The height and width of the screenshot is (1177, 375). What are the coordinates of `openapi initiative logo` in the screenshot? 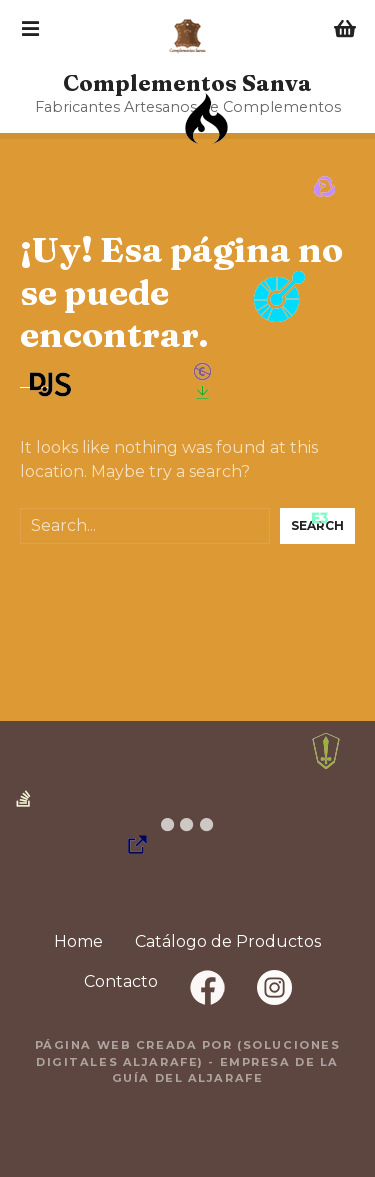 It's located at (279, 296).